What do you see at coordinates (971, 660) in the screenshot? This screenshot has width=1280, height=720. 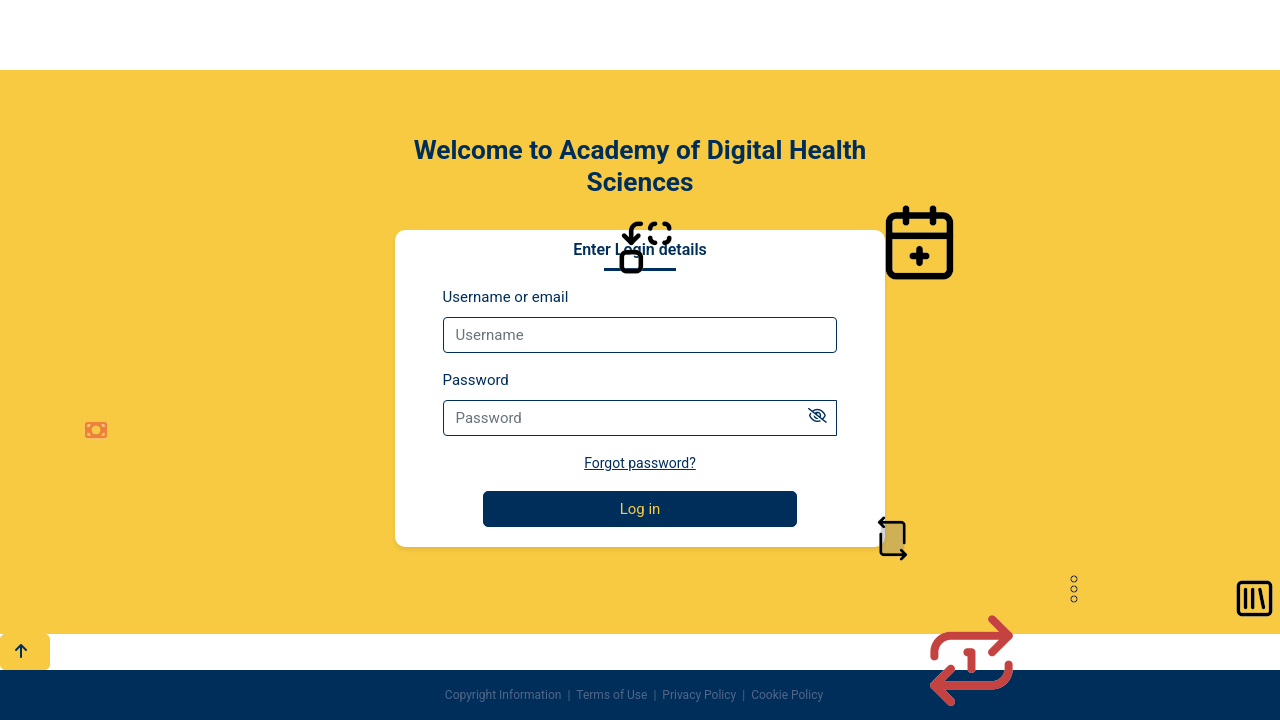 I see `repeat current track once` at bounding box center [971, 660].